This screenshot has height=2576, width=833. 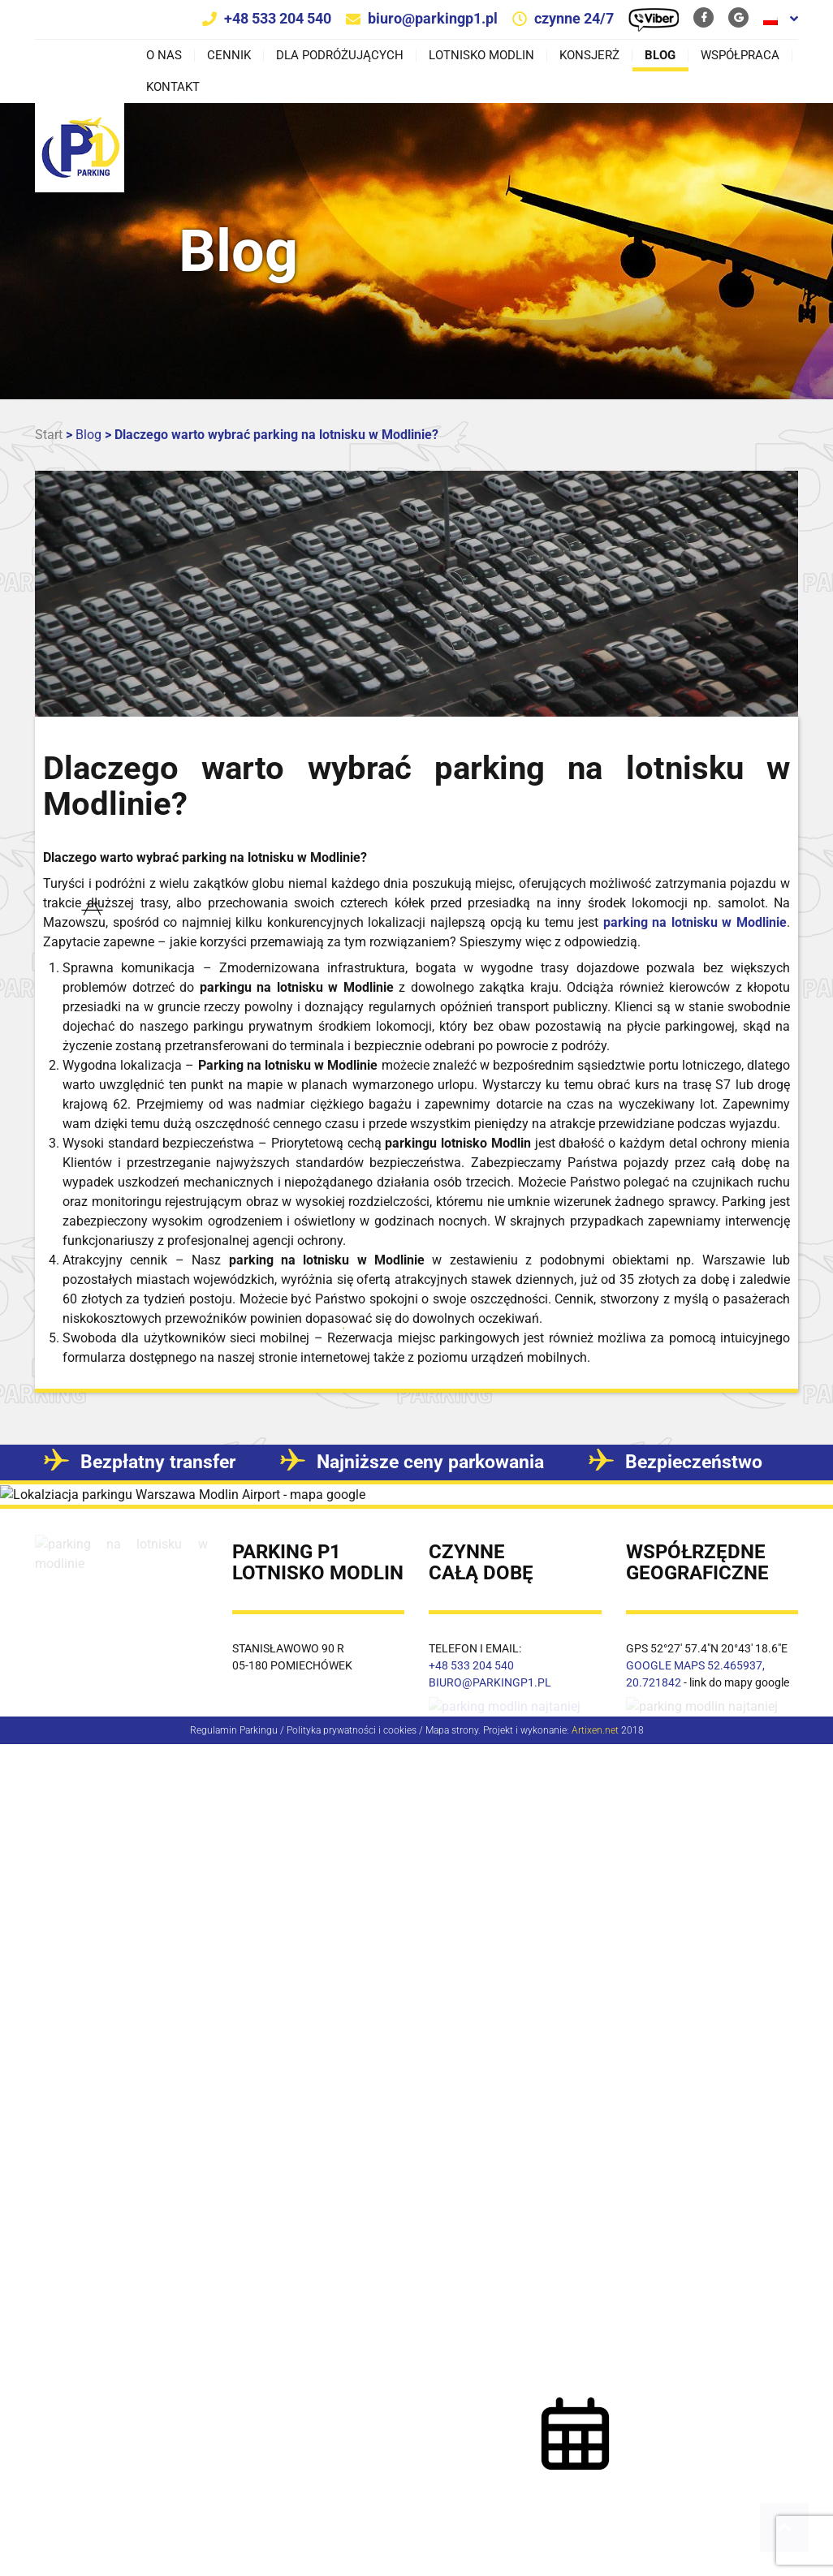 I want to click on indicates no cellular signal available, so click(x=355, y=1320).